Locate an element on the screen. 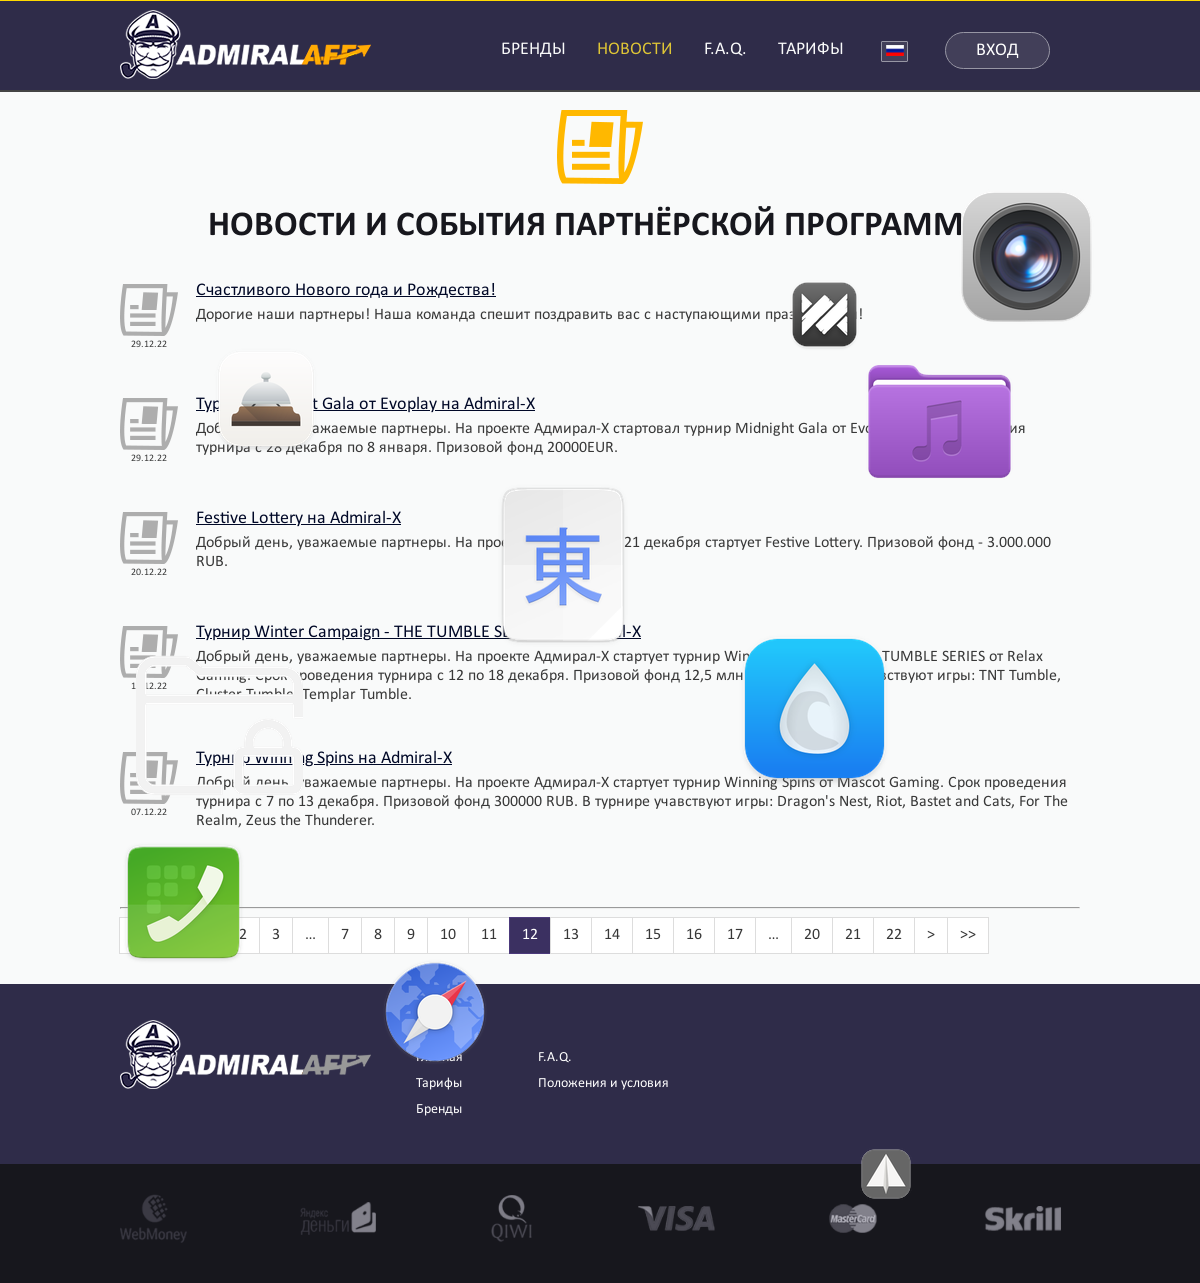  launch the GNOME Mahjongg game is located at coordinates (563, 565).